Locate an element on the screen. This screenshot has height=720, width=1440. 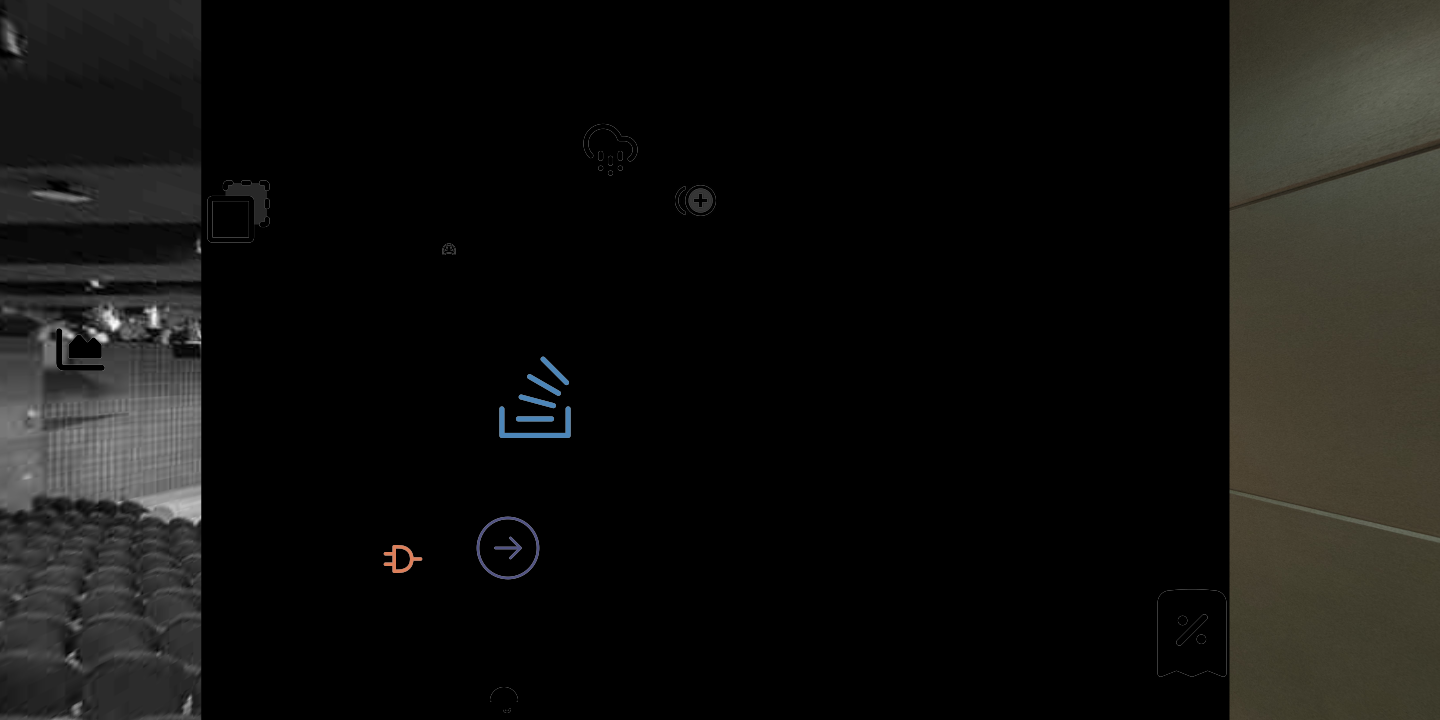
proceed to next step is located at coordinates (508, 548).